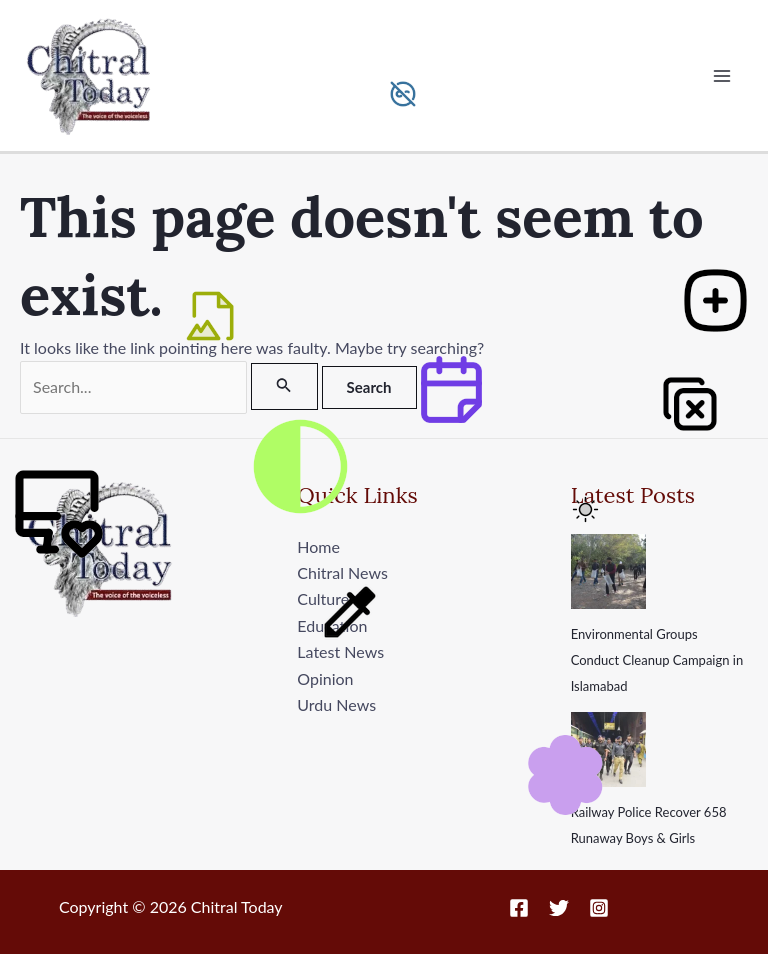 This screenshot has height=954, width=768. What do you see at coordinates (690, 404) in the screenshot?
I see `cancel or remove a copied item` at bounding box center [690, 404].